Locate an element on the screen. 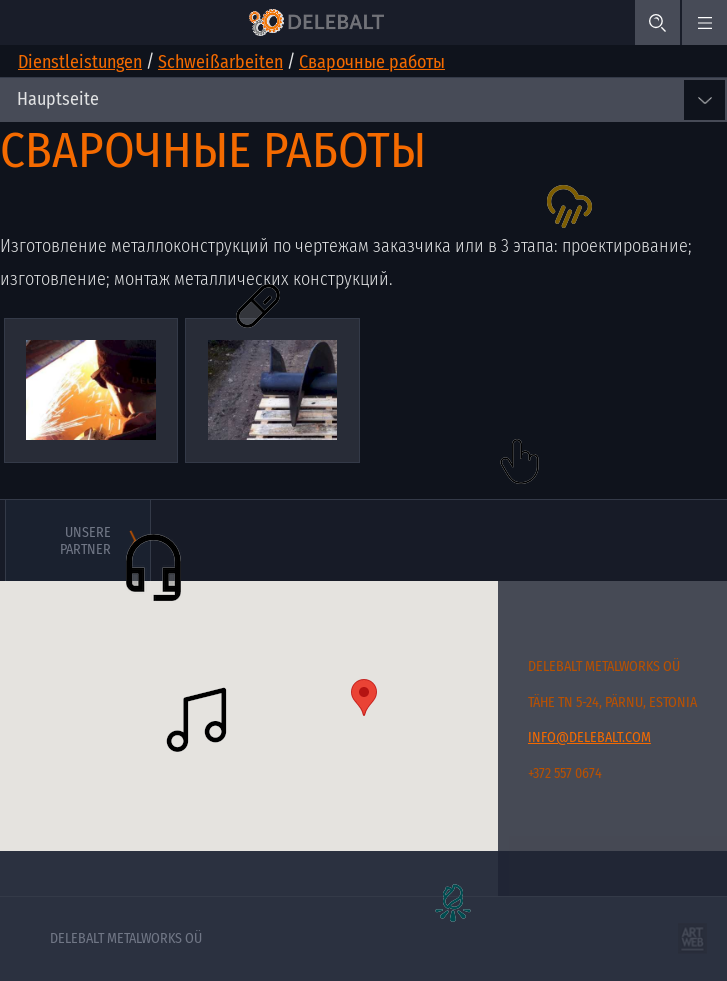  contact customer support is located at coordinates (153, 567).